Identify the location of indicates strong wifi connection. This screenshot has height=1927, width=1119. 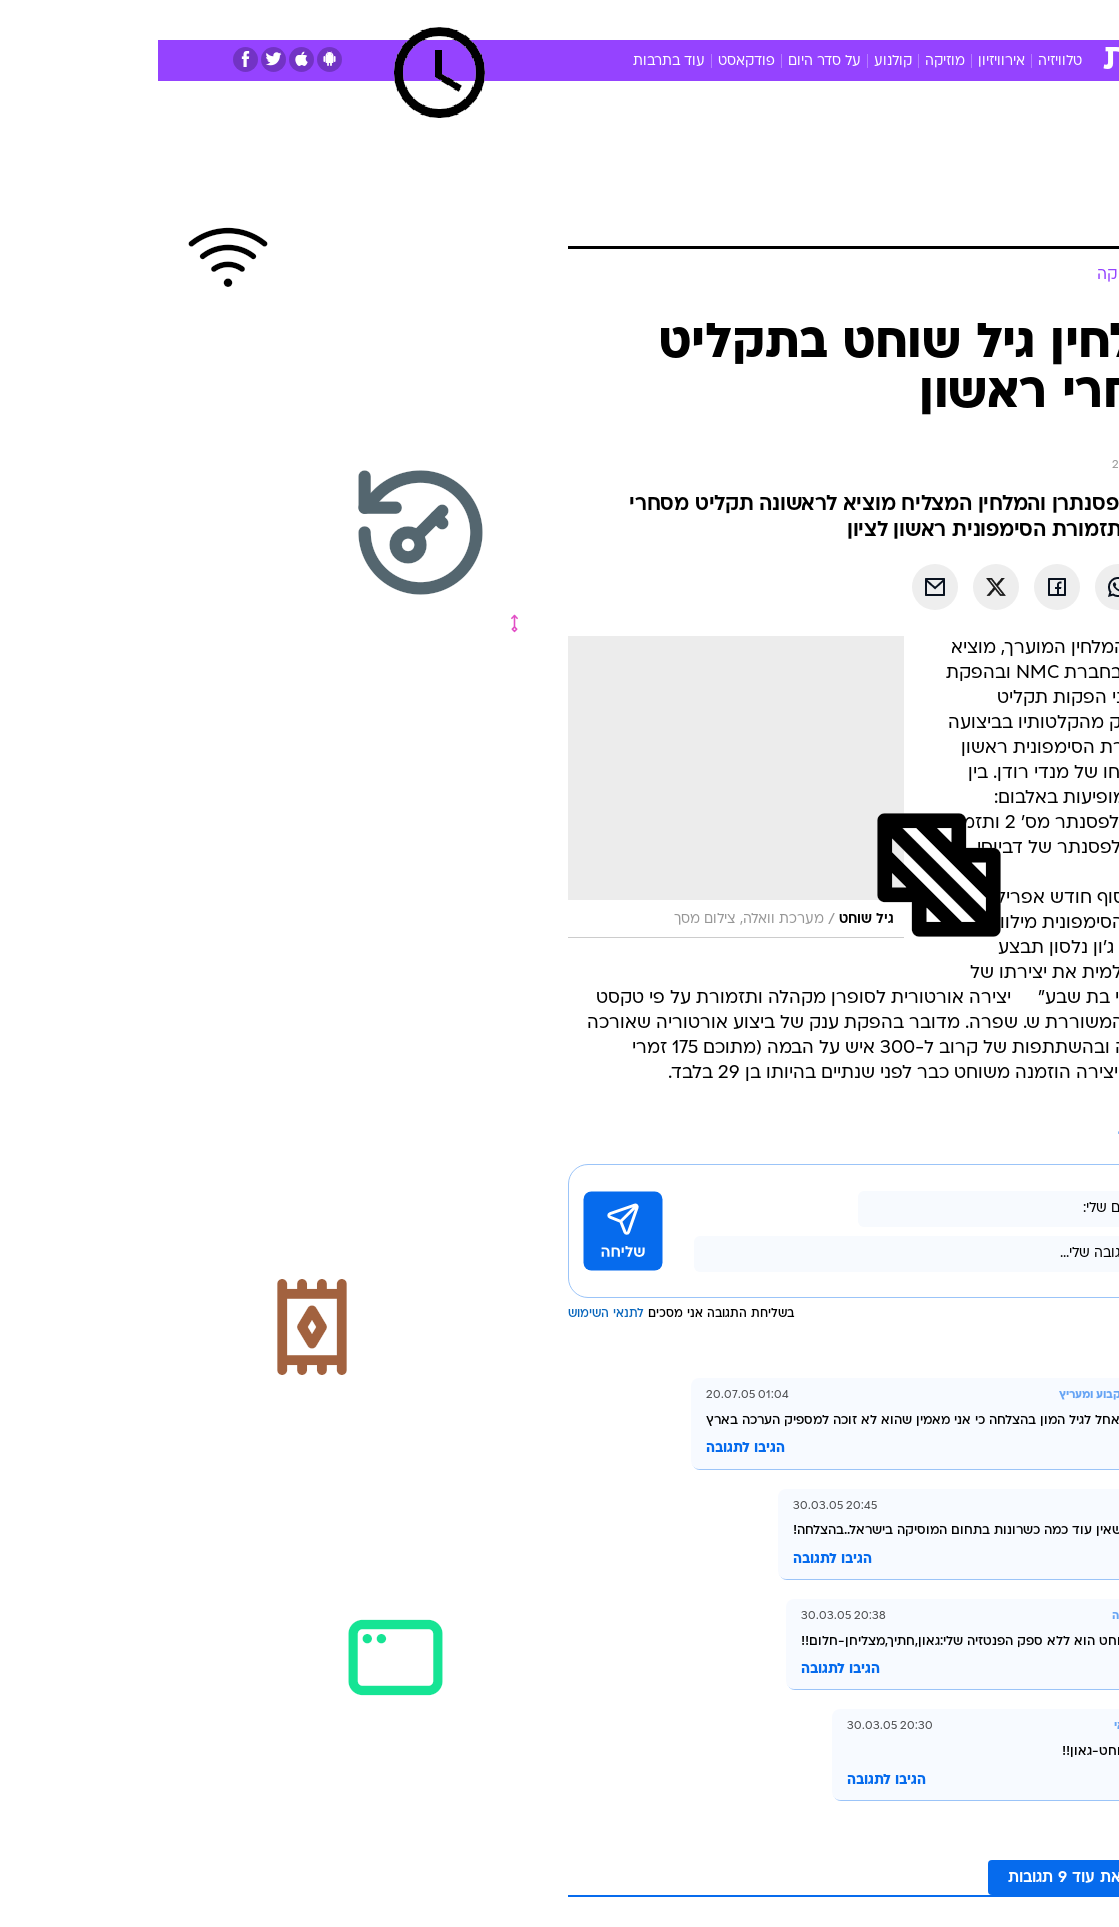
(228, 256).